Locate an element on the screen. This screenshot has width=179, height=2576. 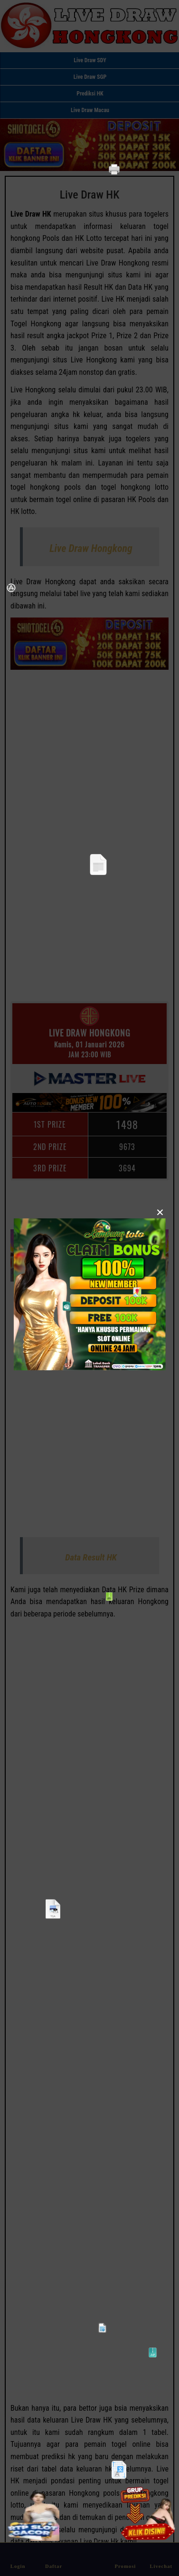
a compressed zip file is located at coordinates (152, 2352).